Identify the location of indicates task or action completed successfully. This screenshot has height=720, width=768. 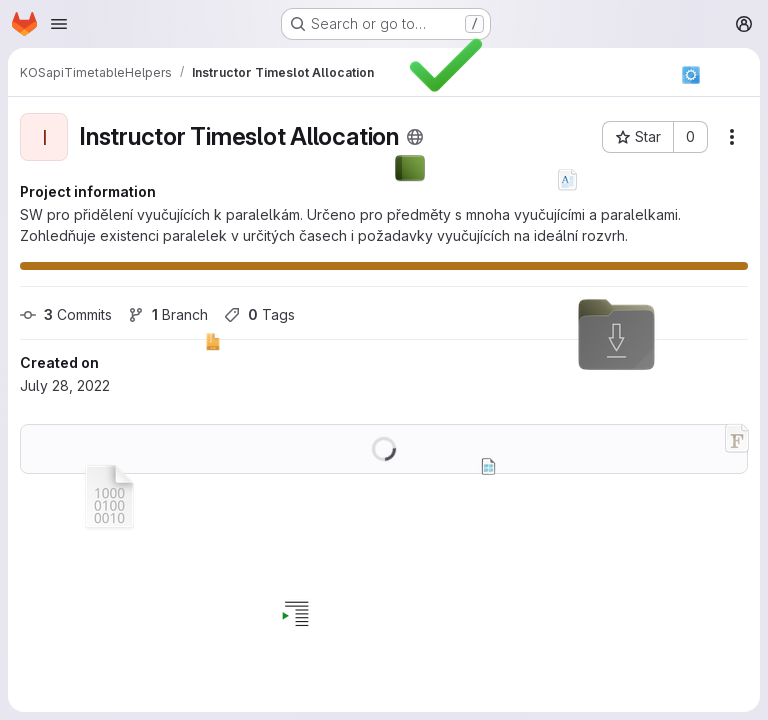
(446, 67).